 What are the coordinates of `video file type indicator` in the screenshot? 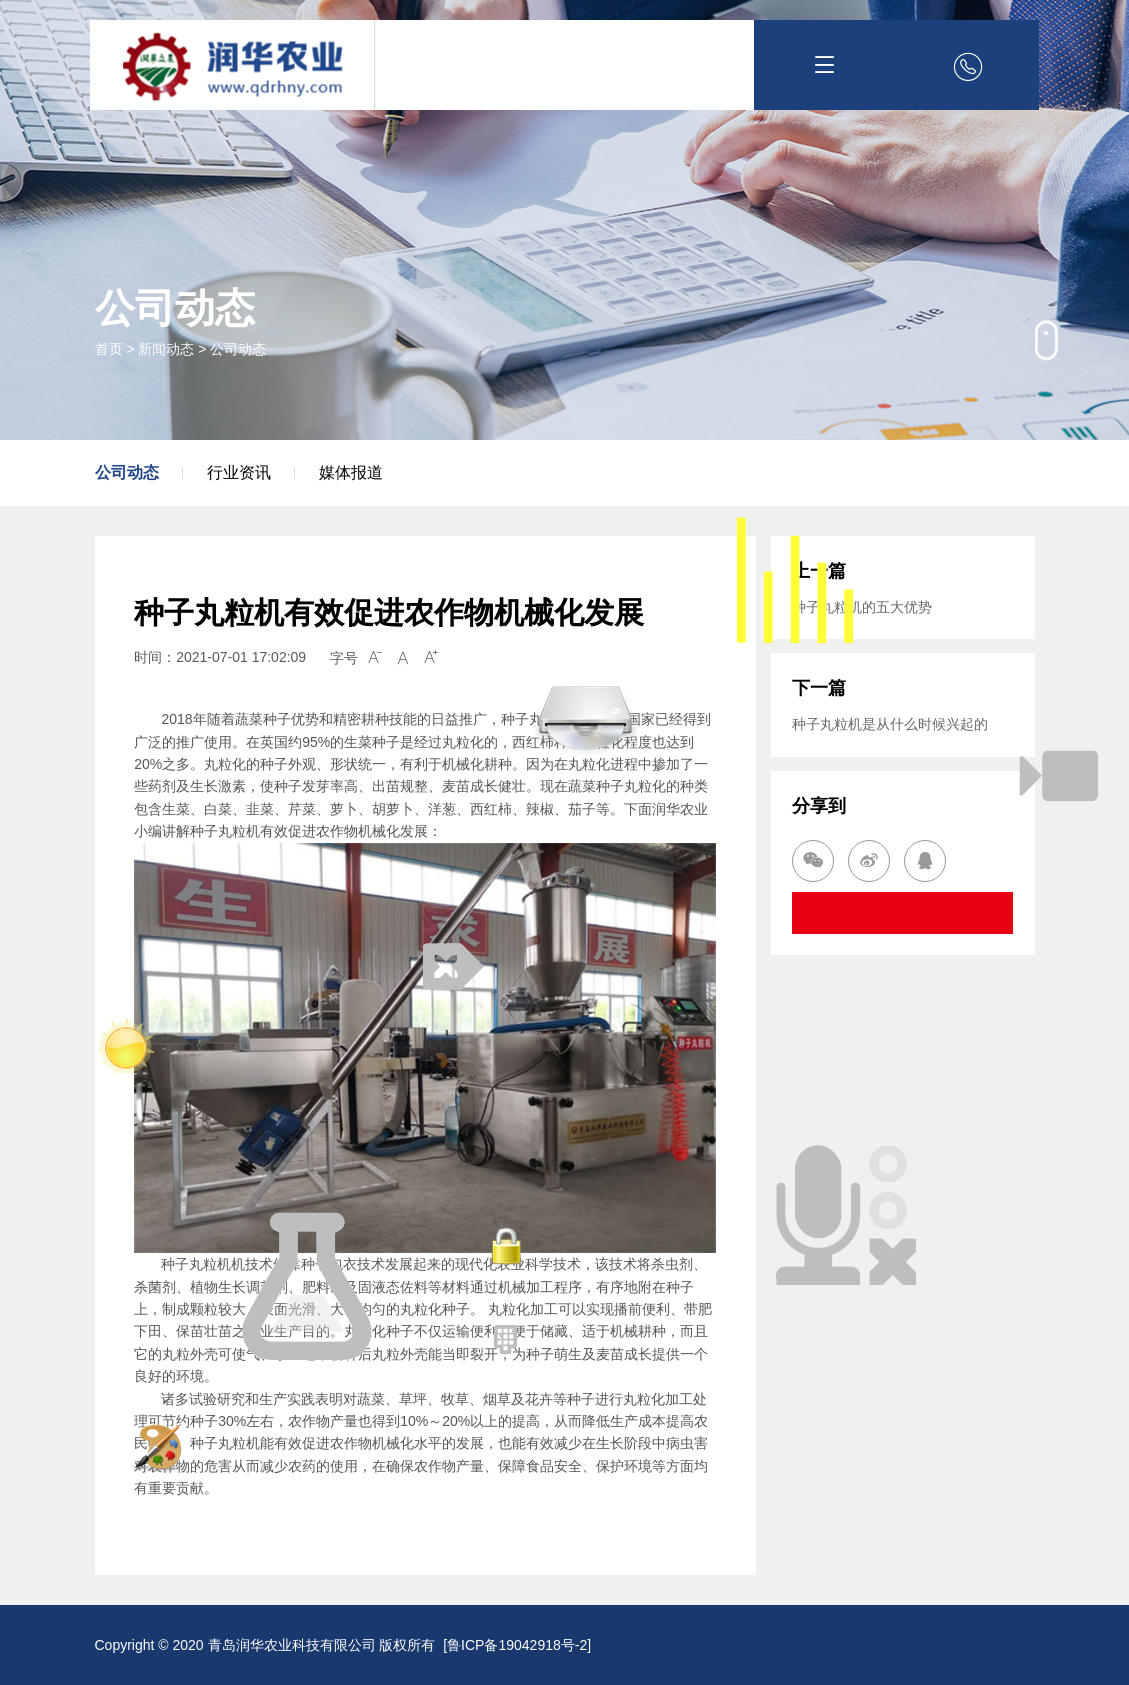 It's located at (1059, 773).